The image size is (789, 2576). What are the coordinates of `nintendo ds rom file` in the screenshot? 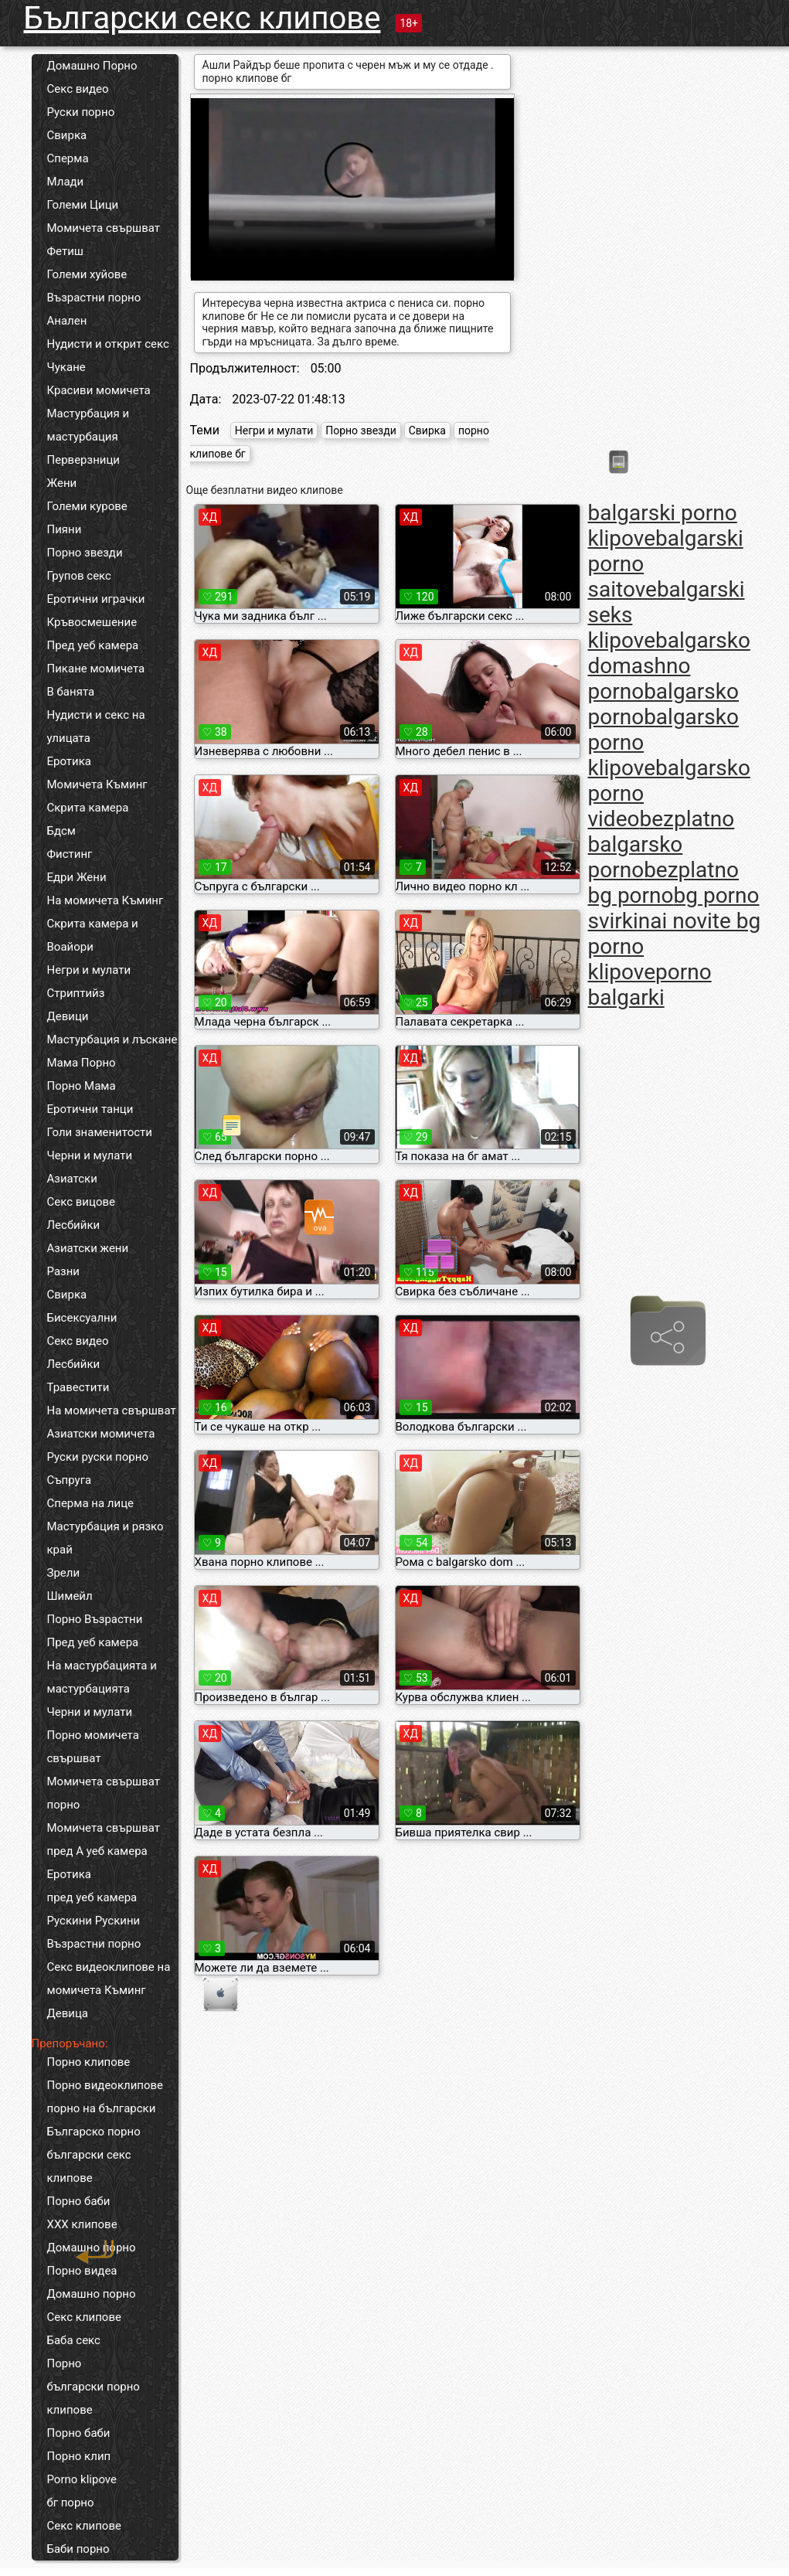 It's located at (618, 461).